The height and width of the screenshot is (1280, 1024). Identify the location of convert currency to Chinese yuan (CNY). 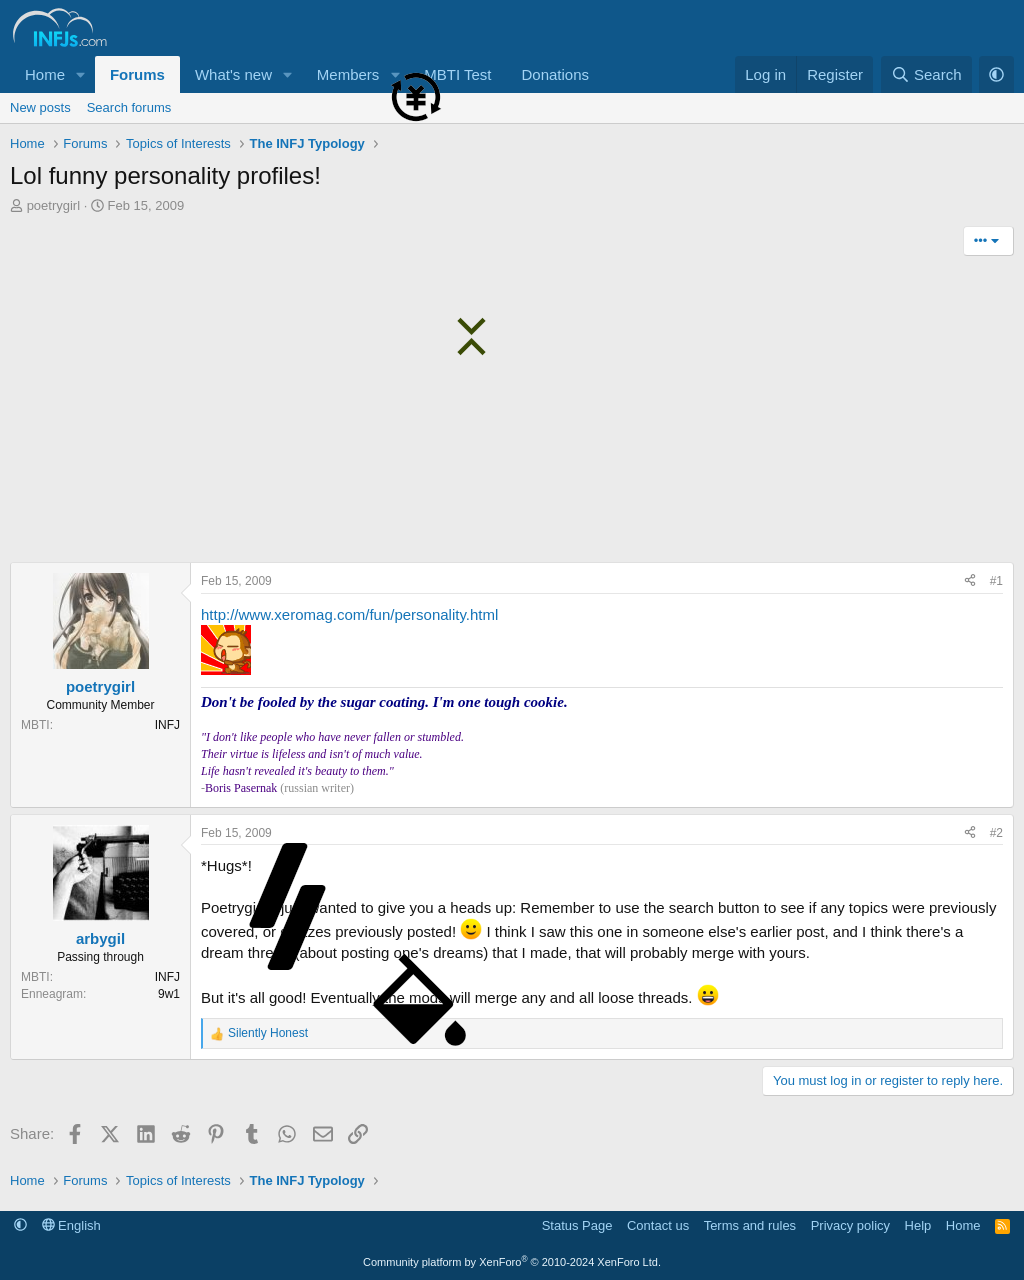
(416, 97).